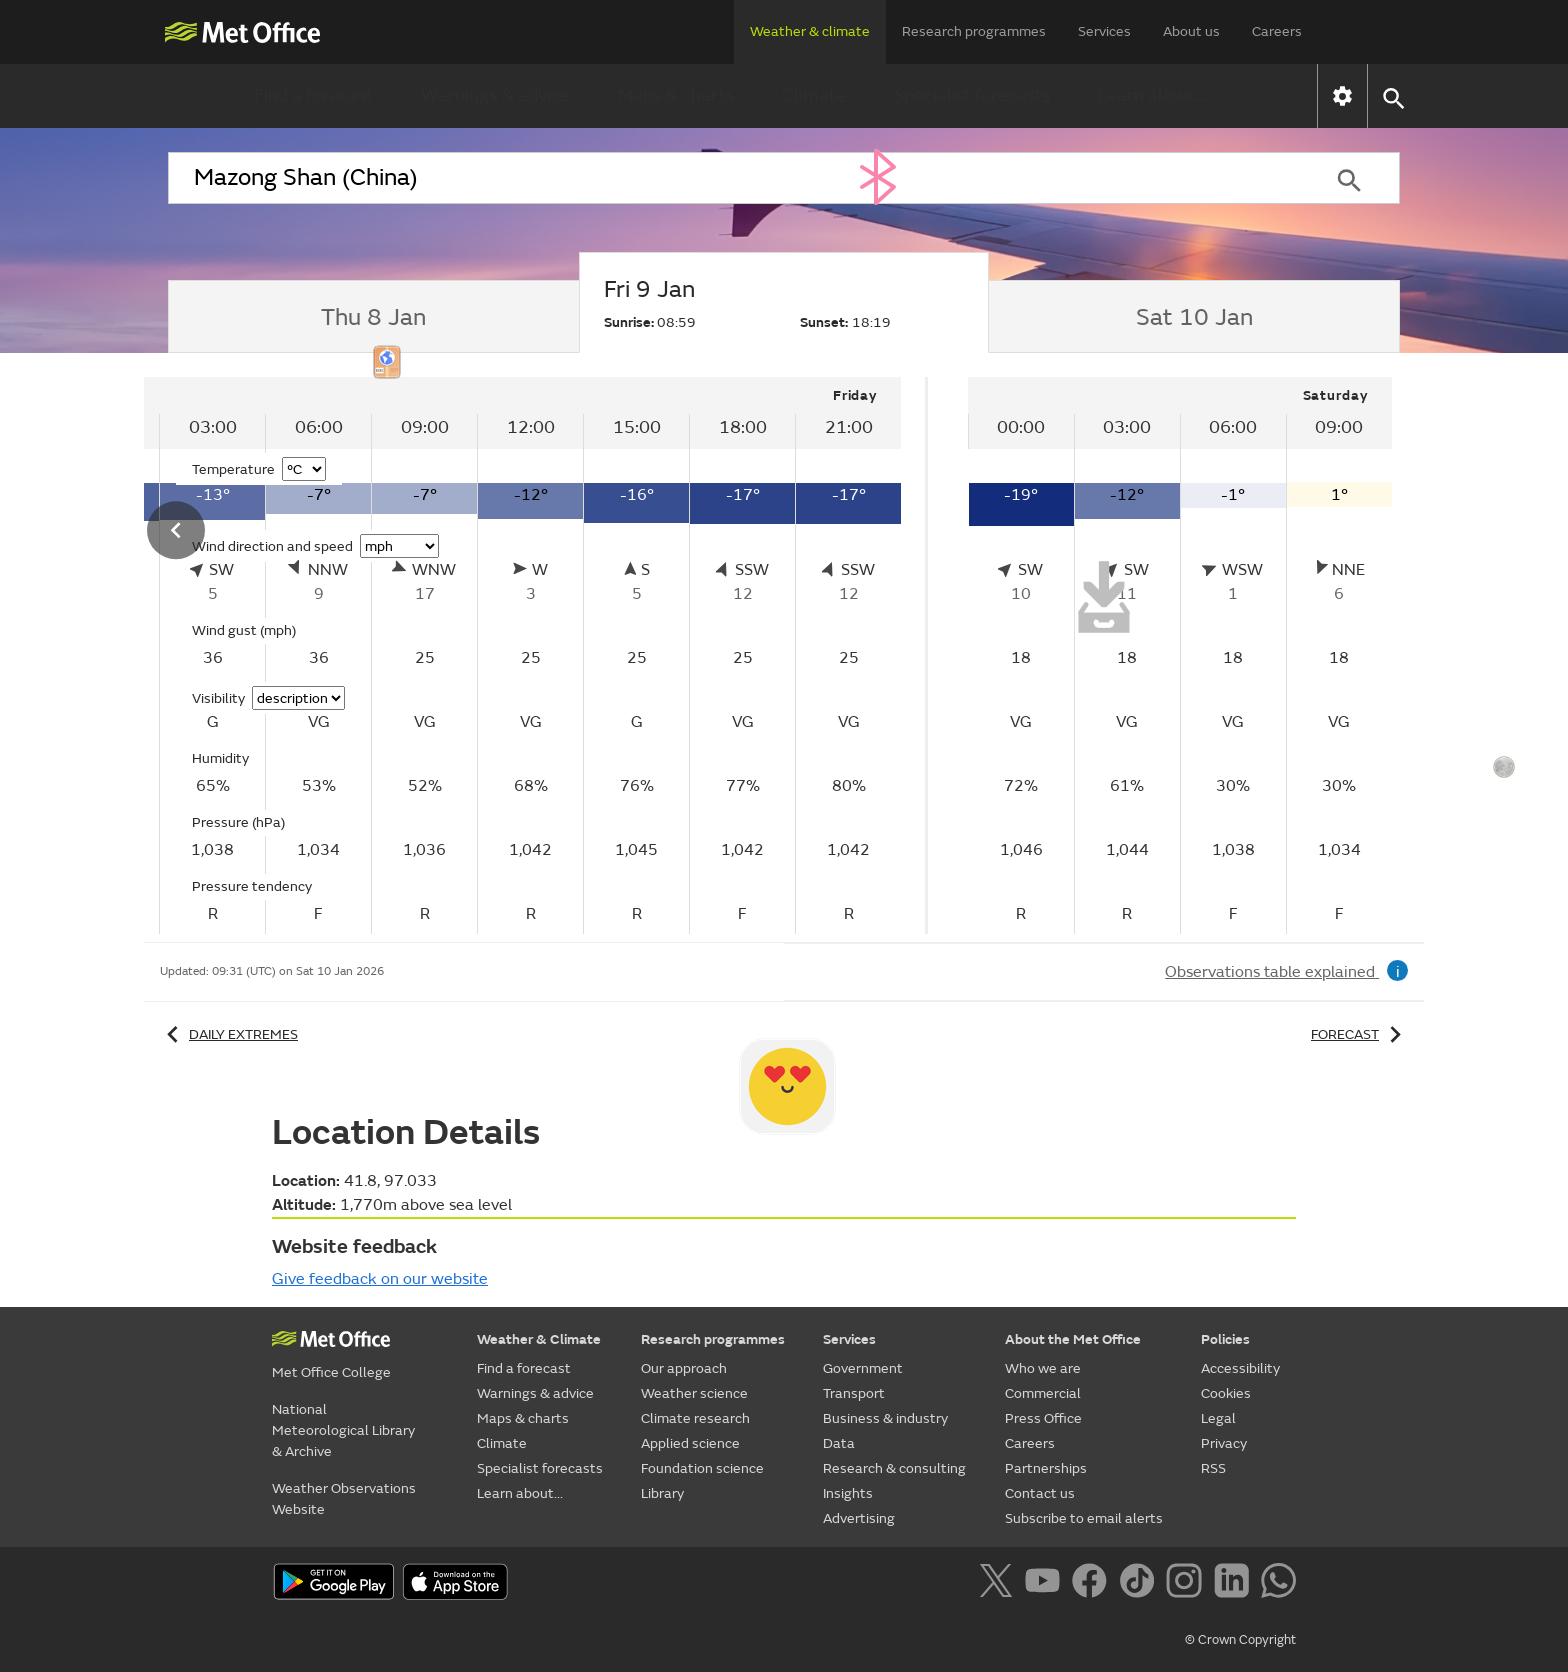  Describe the element at coordinates (787, 1086) in the screenshot. I see `access social features in the software center` at that location.